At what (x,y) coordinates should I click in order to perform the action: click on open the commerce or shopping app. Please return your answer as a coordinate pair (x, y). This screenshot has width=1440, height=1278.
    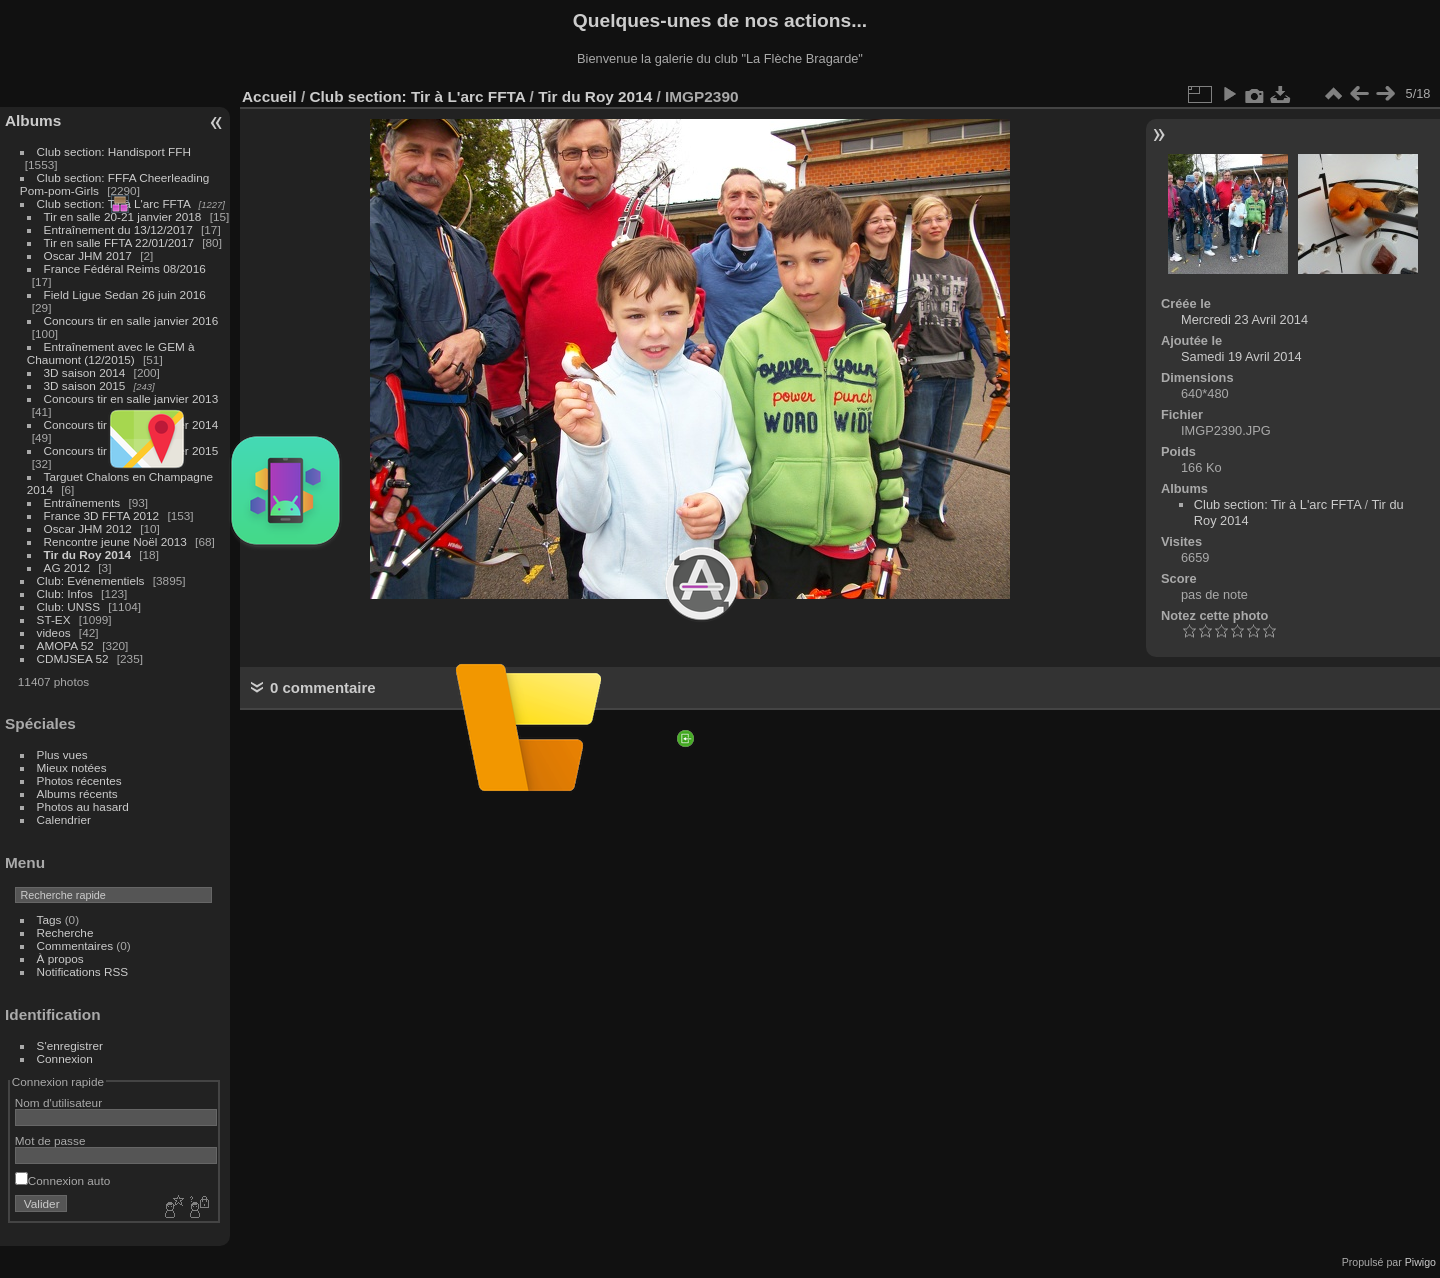
    Looking at the image, I should click on (528, 727).